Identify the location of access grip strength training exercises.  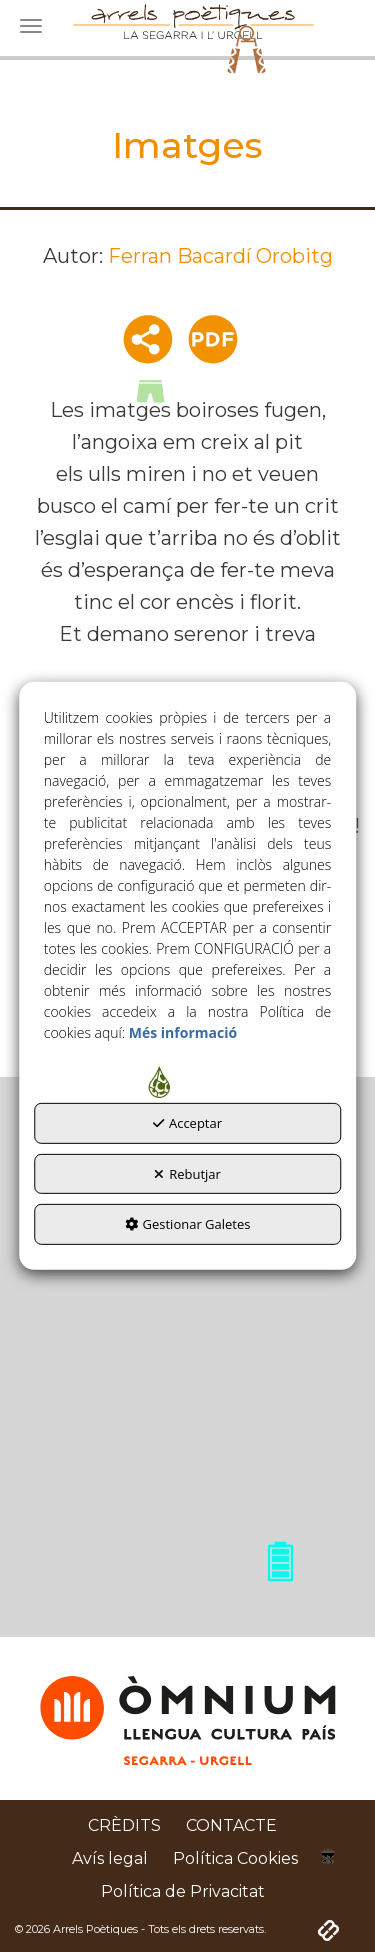
(246, 49).